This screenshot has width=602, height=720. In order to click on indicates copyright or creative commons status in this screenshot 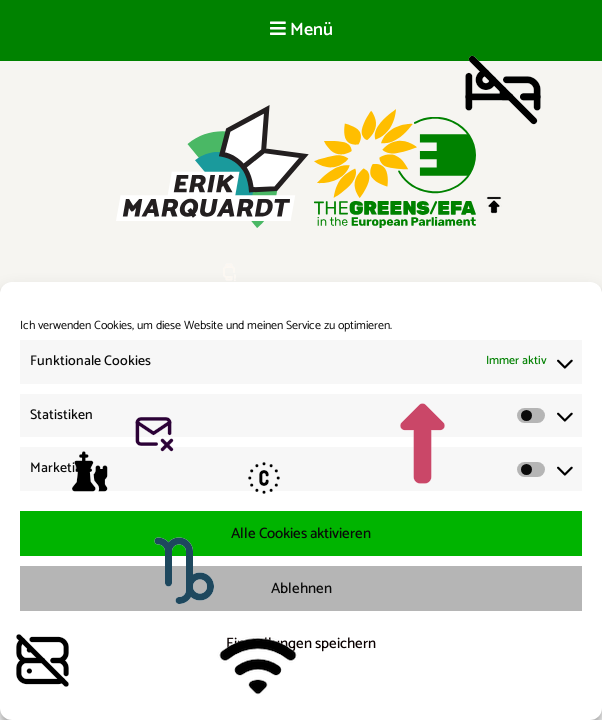, I will do `click(264, 478)`.